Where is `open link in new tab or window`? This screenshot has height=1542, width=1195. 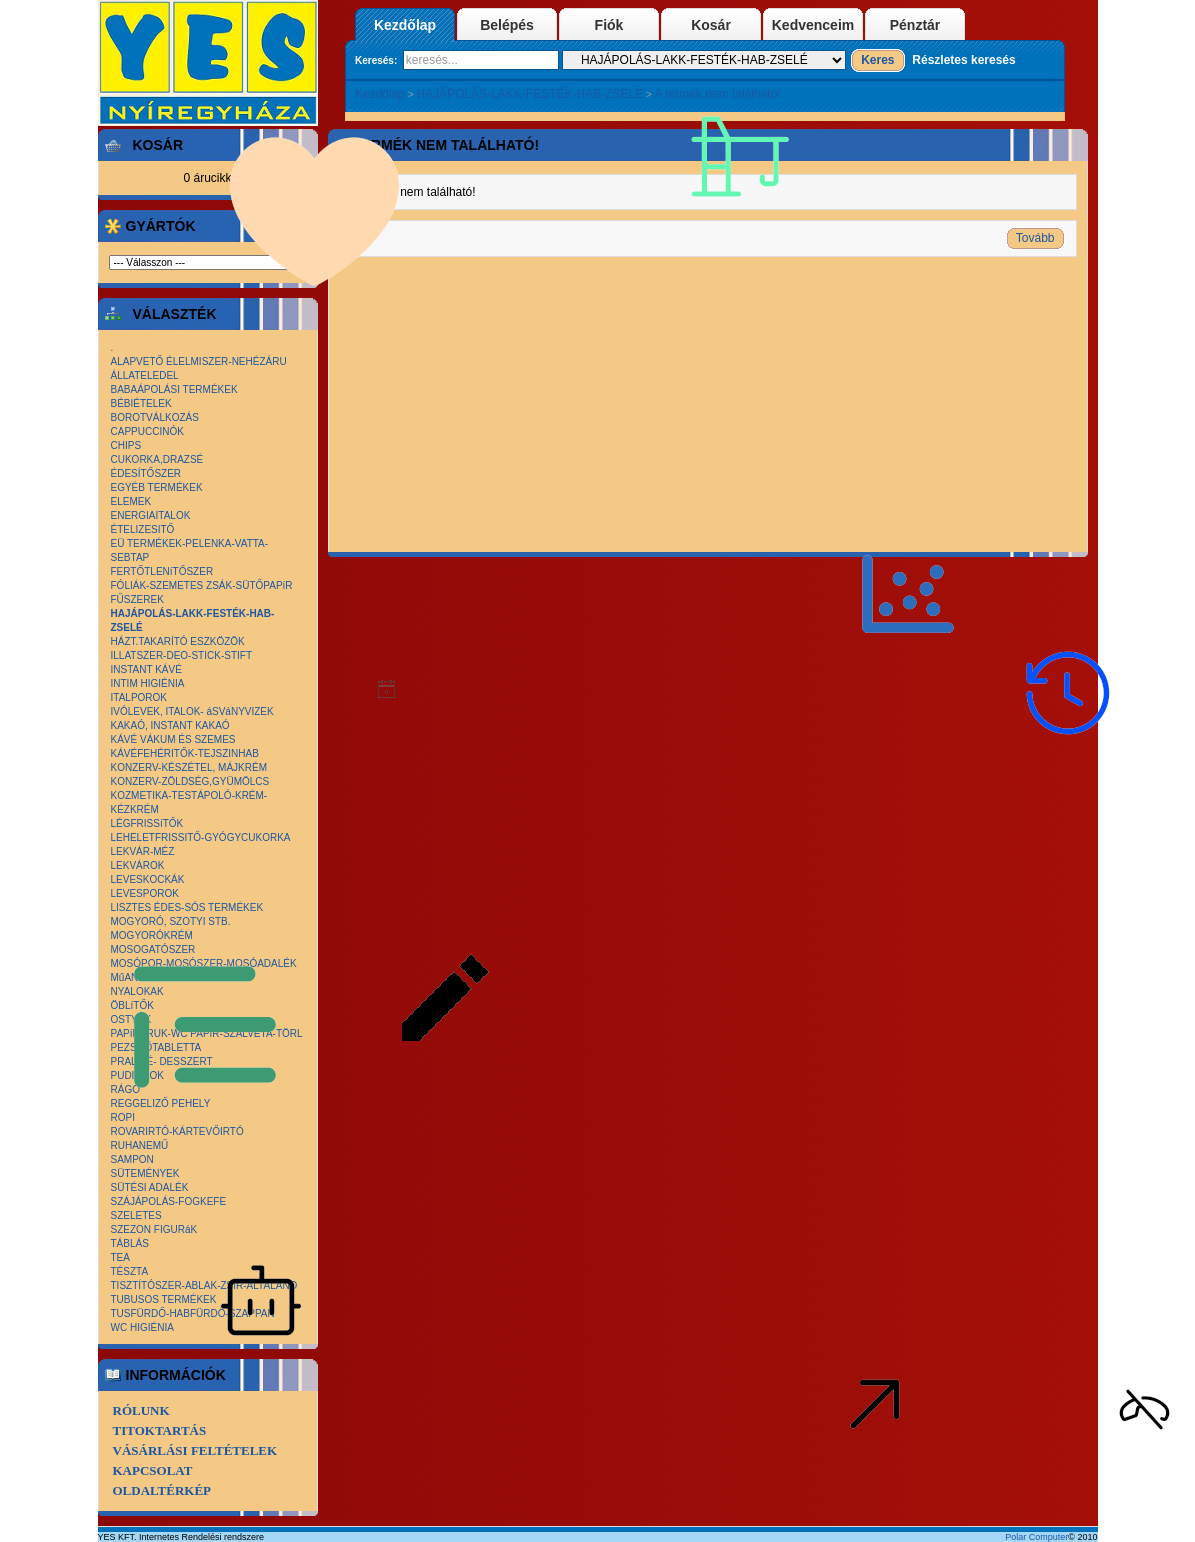
open link in new tab or window is located at coordinates (873, 1406).